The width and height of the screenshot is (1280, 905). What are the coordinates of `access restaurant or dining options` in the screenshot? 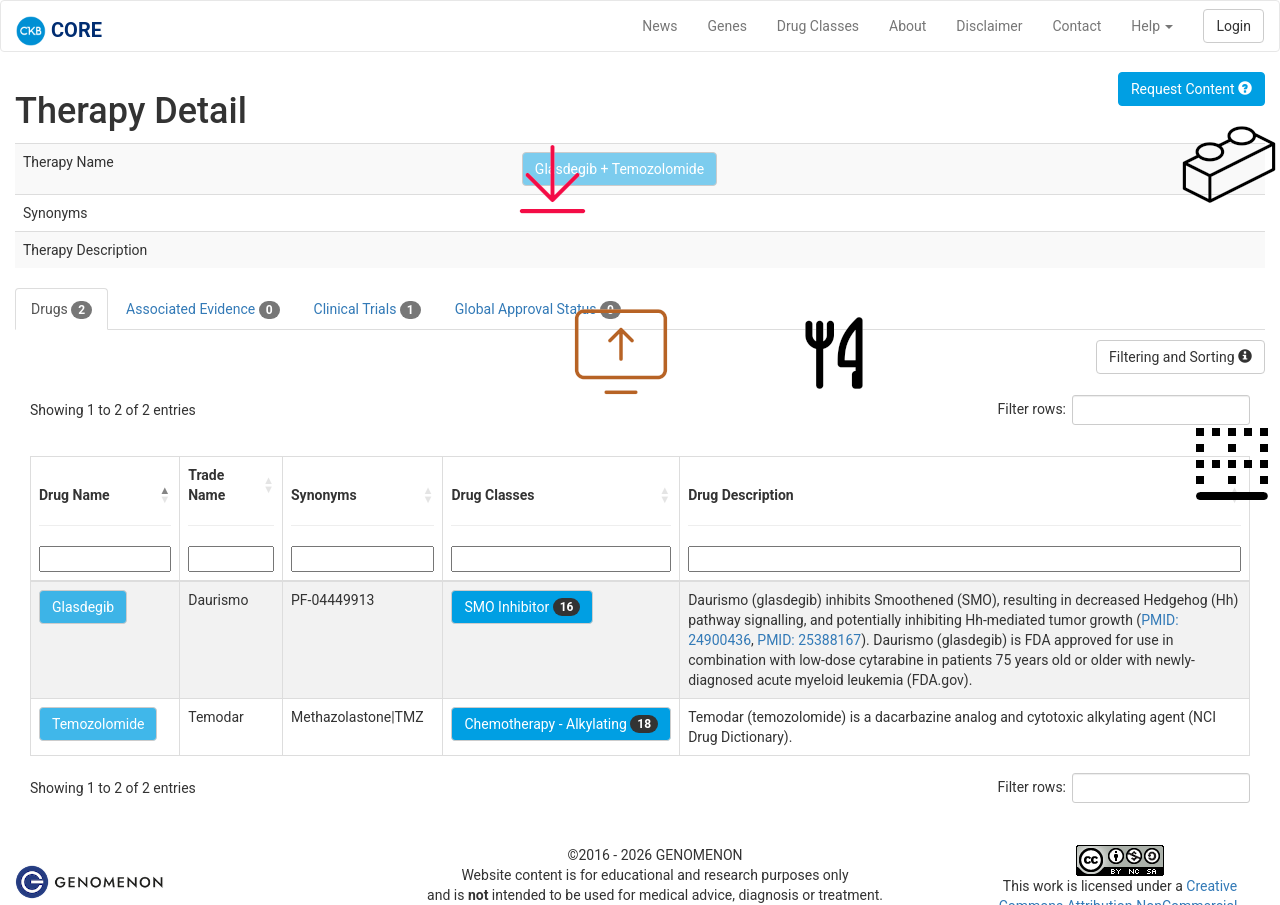 It's located at (834, 353).